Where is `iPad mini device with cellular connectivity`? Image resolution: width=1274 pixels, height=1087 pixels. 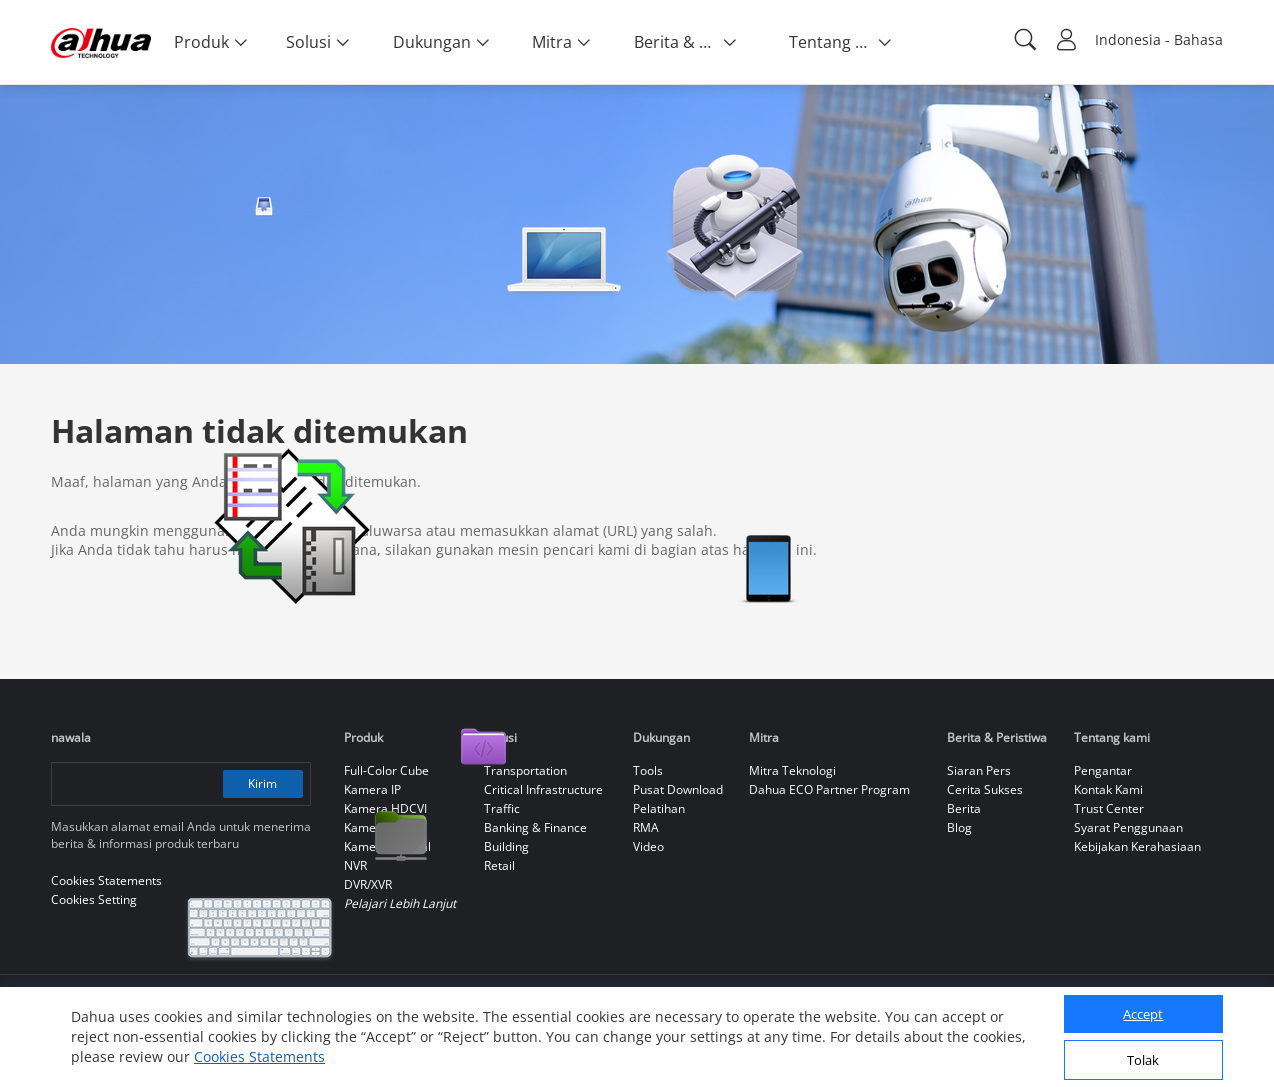 iPad mini device with cellular connectivity is located at coordinates (768, 562).